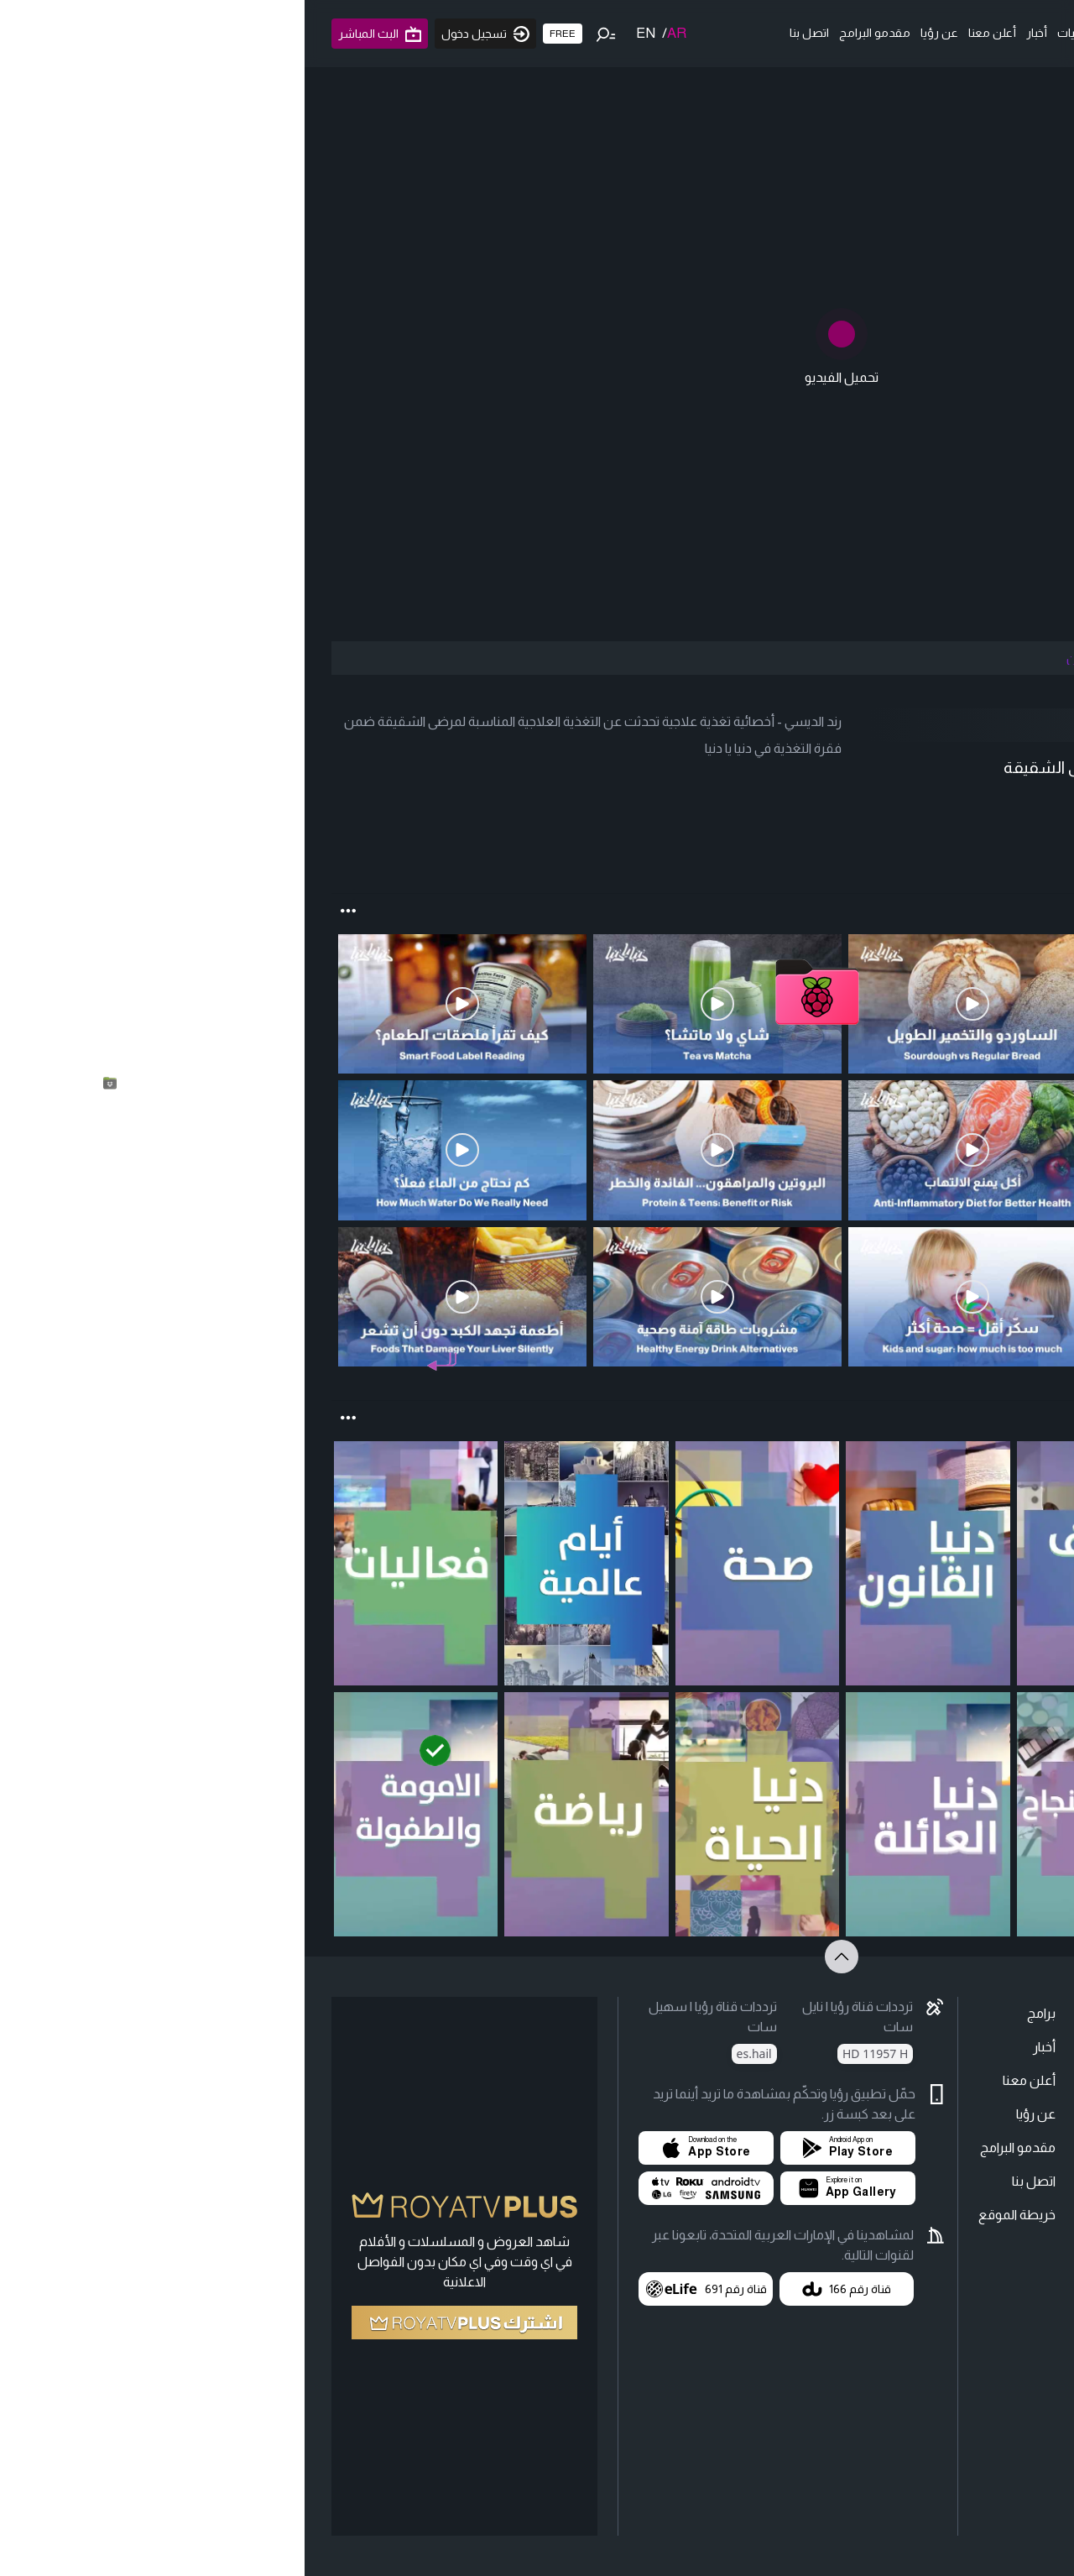 The height and width of the screenshot is (2576, 1074). What do you see at coordinates (435, 1750) in the screenshot?
I see `confirm or accept an action` at bounding box center [435, 1750].